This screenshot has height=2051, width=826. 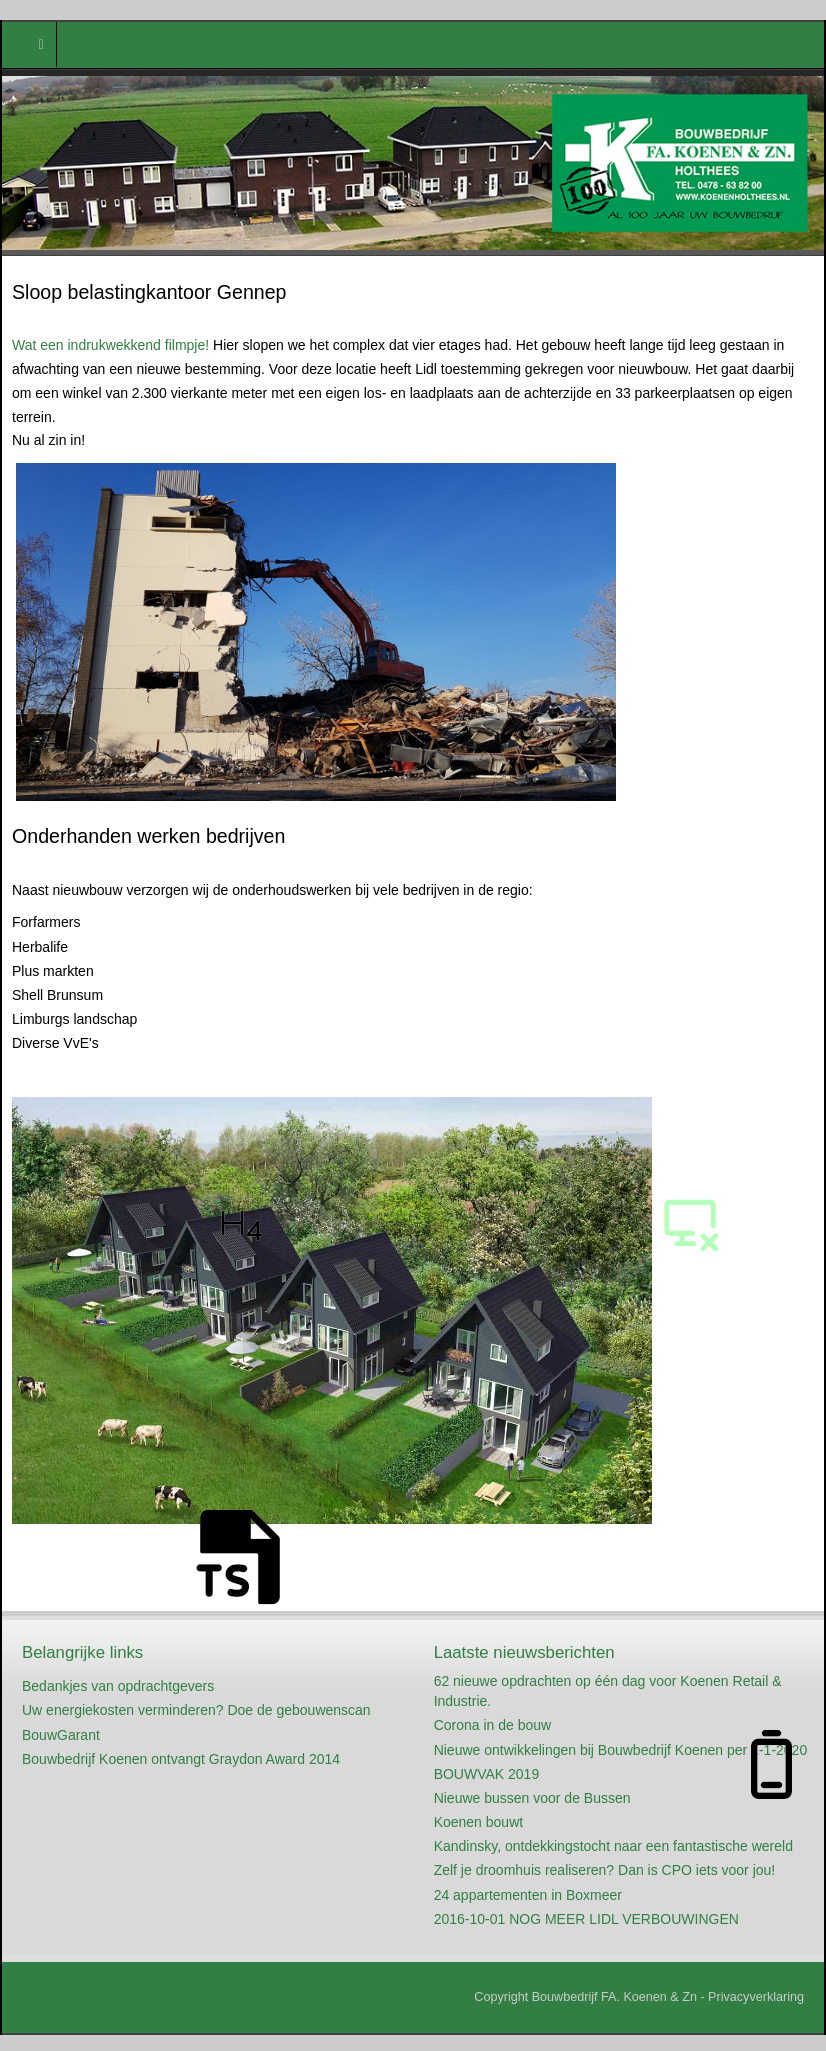 What do you see at coordinates (771, 1764) in the screenshot?
I see `indicates low battery level` at bounding box center [771, 1764].